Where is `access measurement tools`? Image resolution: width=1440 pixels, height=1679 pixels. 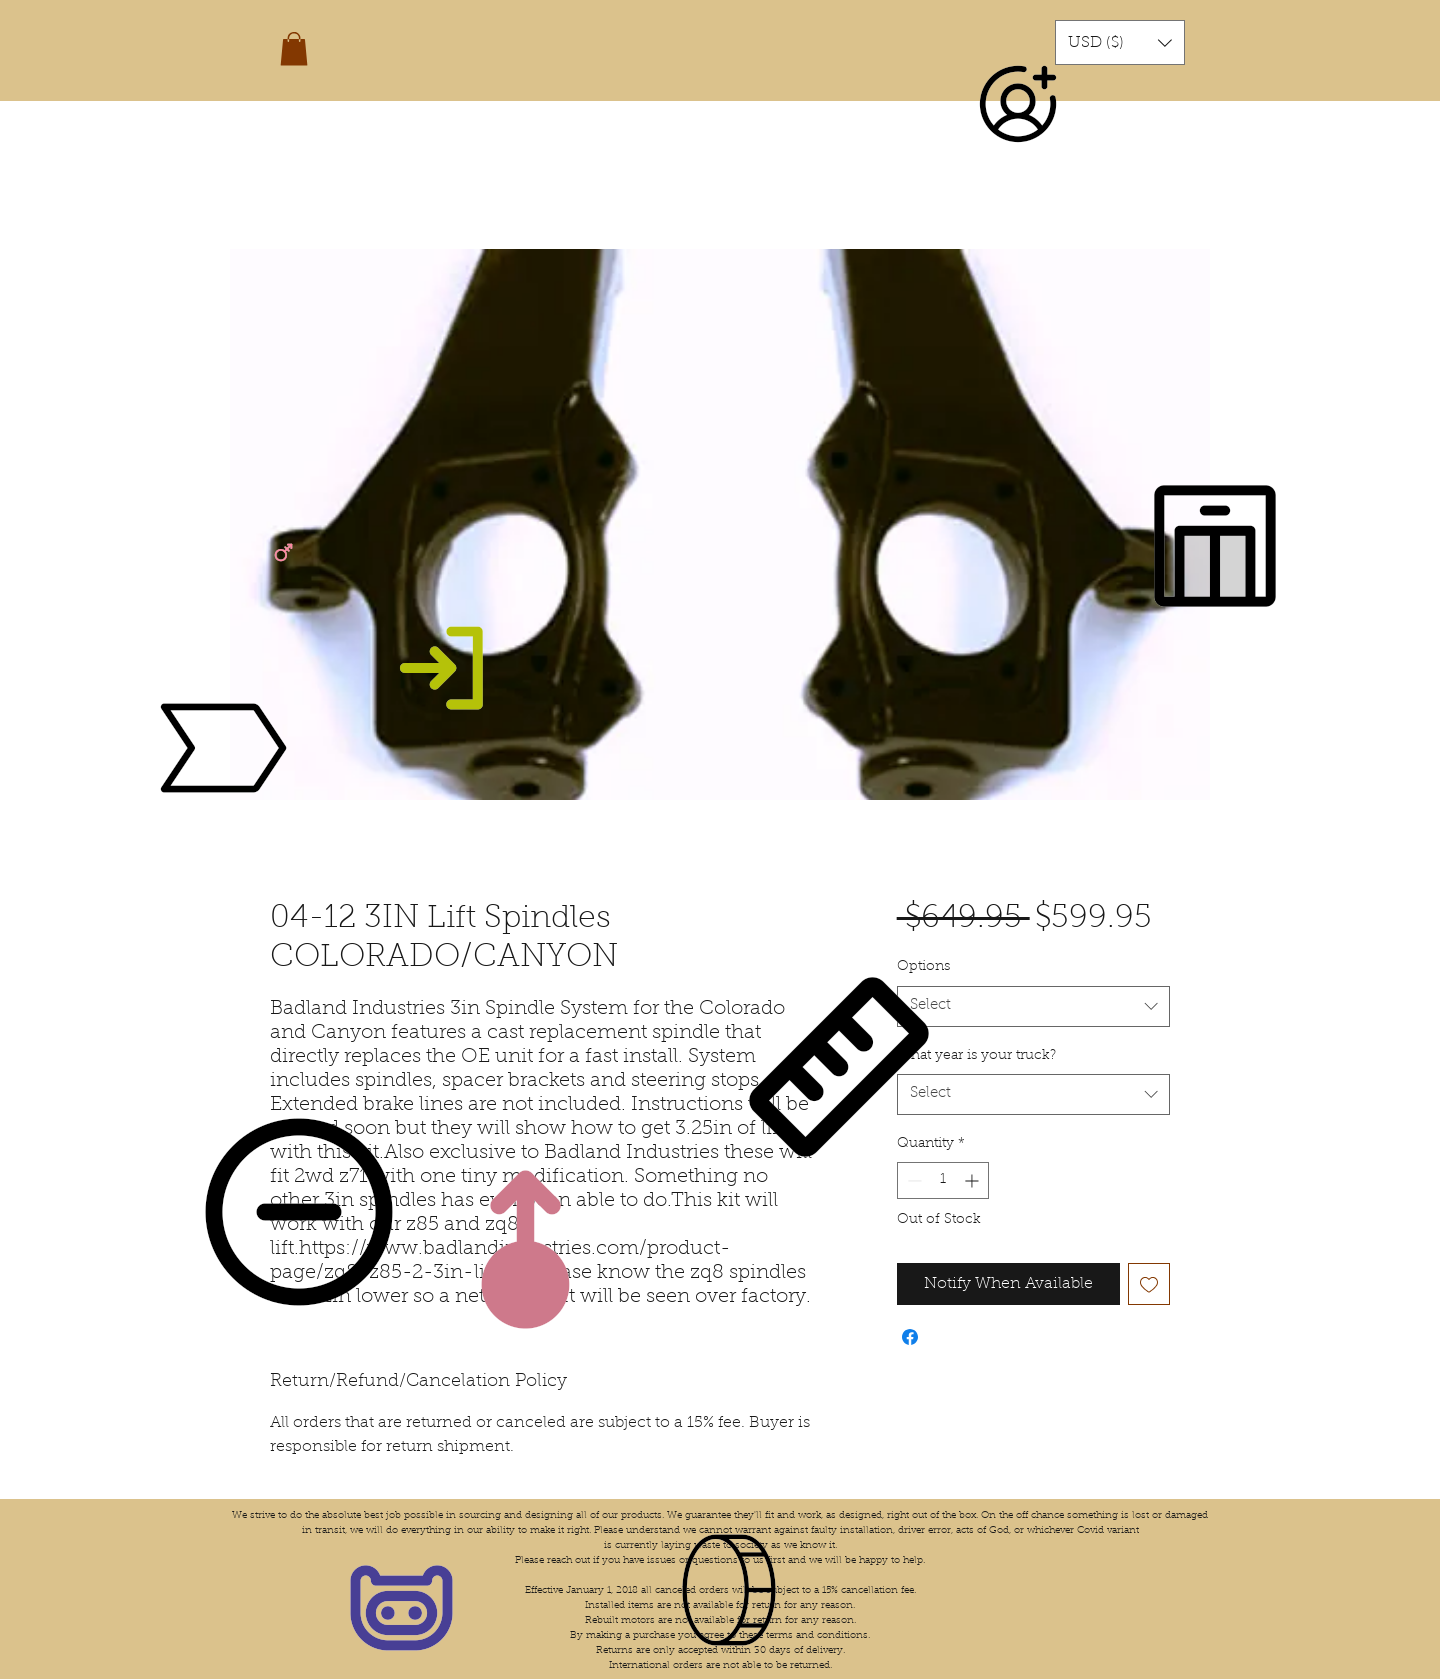
access measurement tools is located at coordinates (839, 1067).